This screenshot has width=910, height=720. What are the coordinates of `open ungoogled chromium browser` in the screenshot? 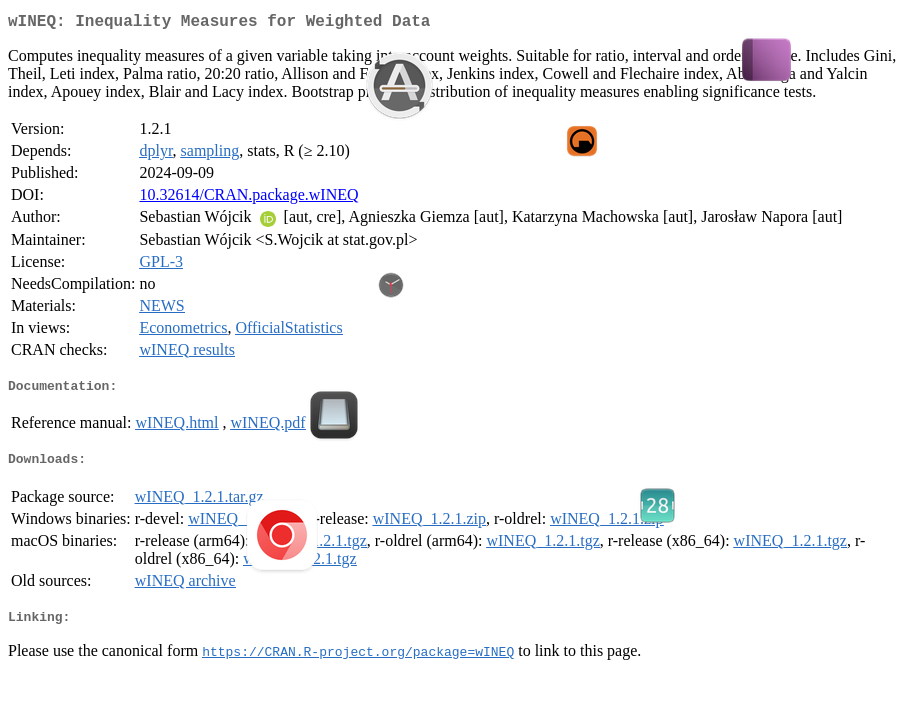 It's located at (282, 535).